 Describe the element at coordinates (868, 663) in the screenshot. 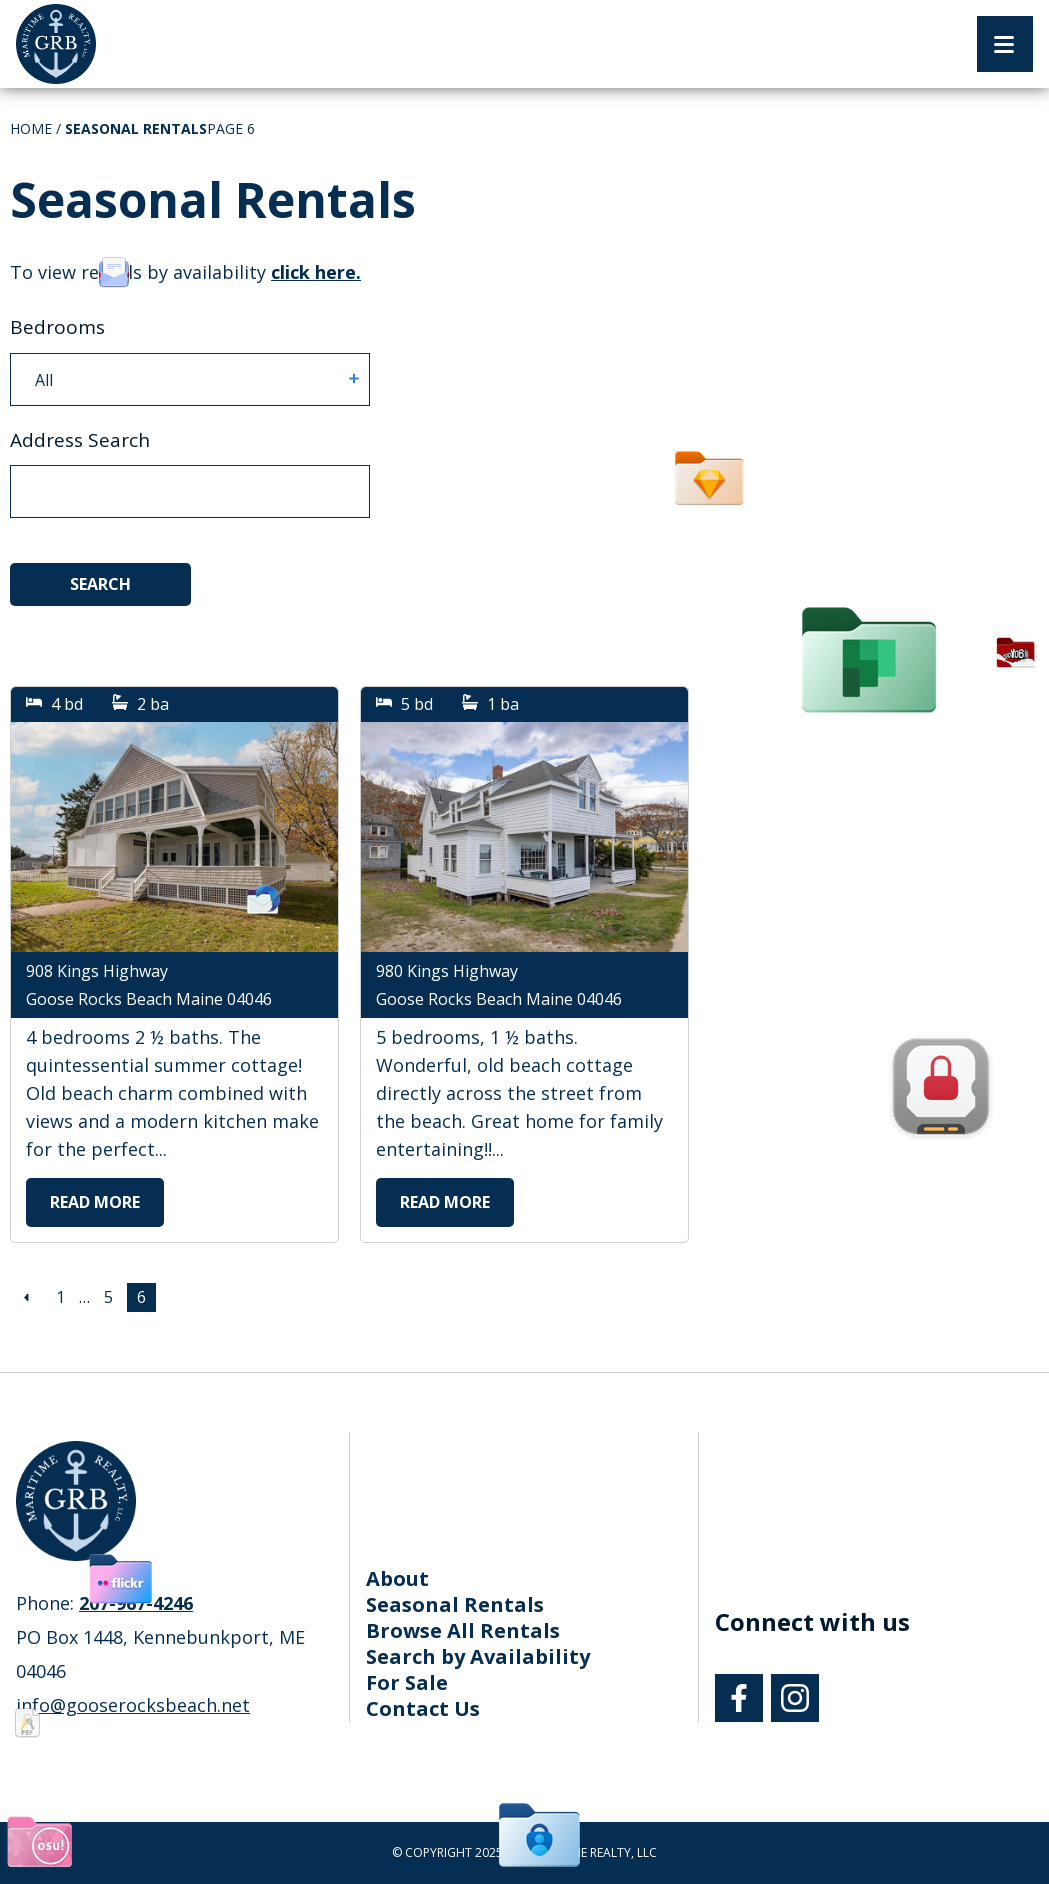

I see `open microsoft planner files folder` at that location.